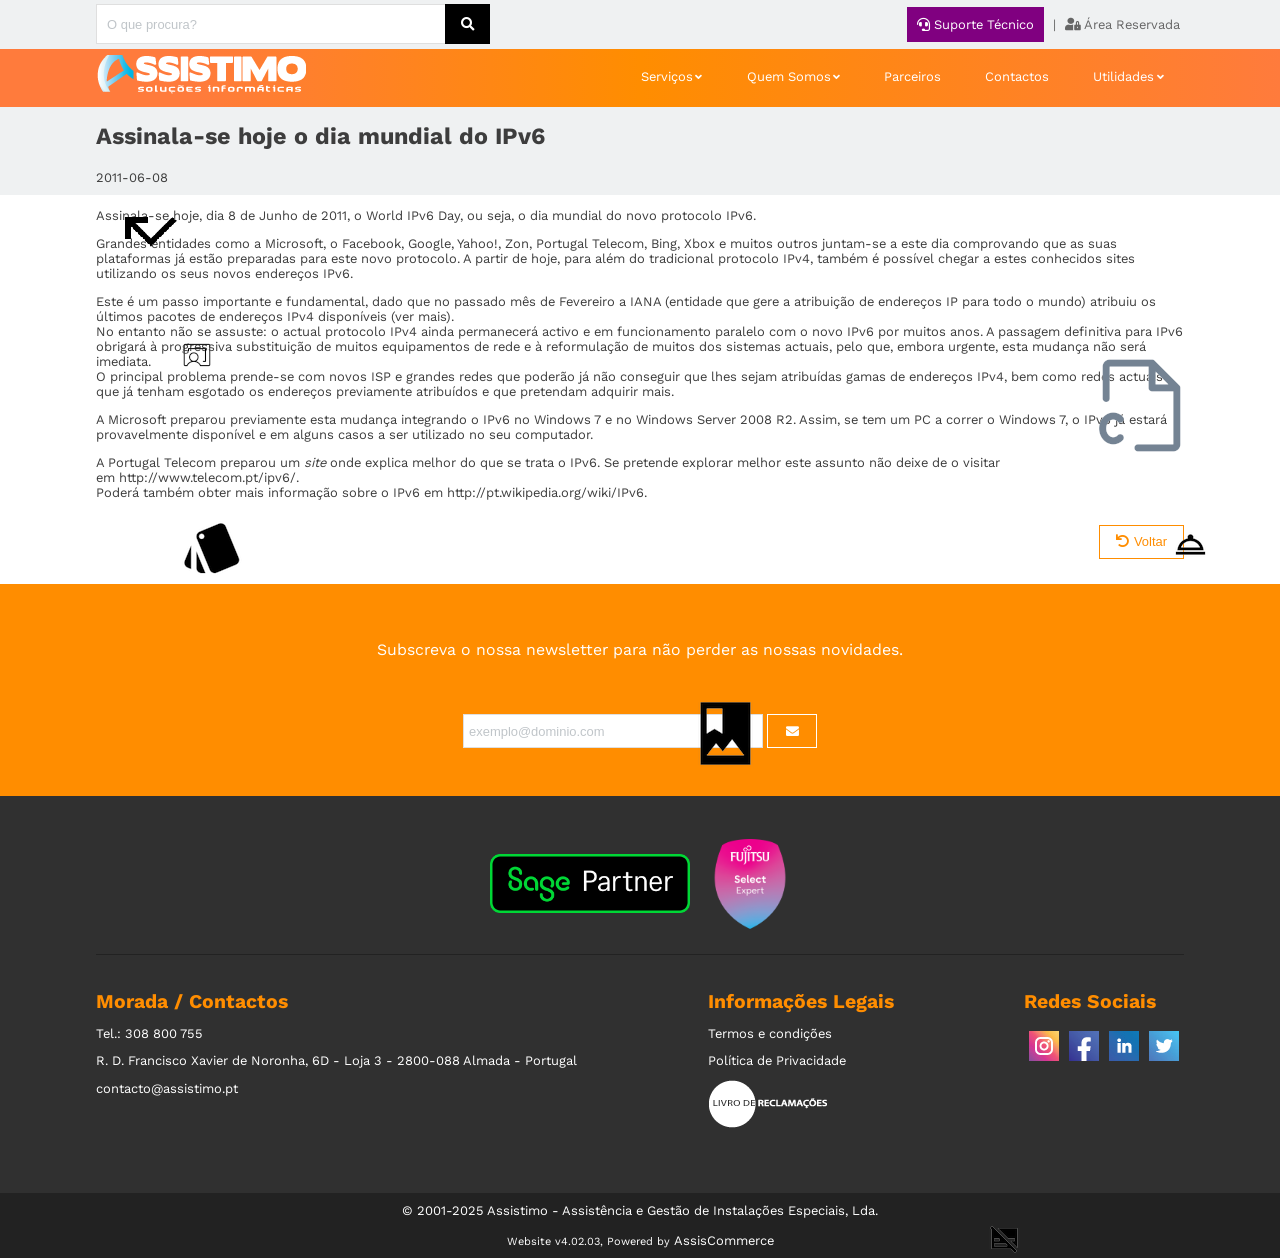 Image resolution: width=1280 pixels, height=1258 pixels. I want to click on turn off subtitles or closed captions, so click(1004, 1238).